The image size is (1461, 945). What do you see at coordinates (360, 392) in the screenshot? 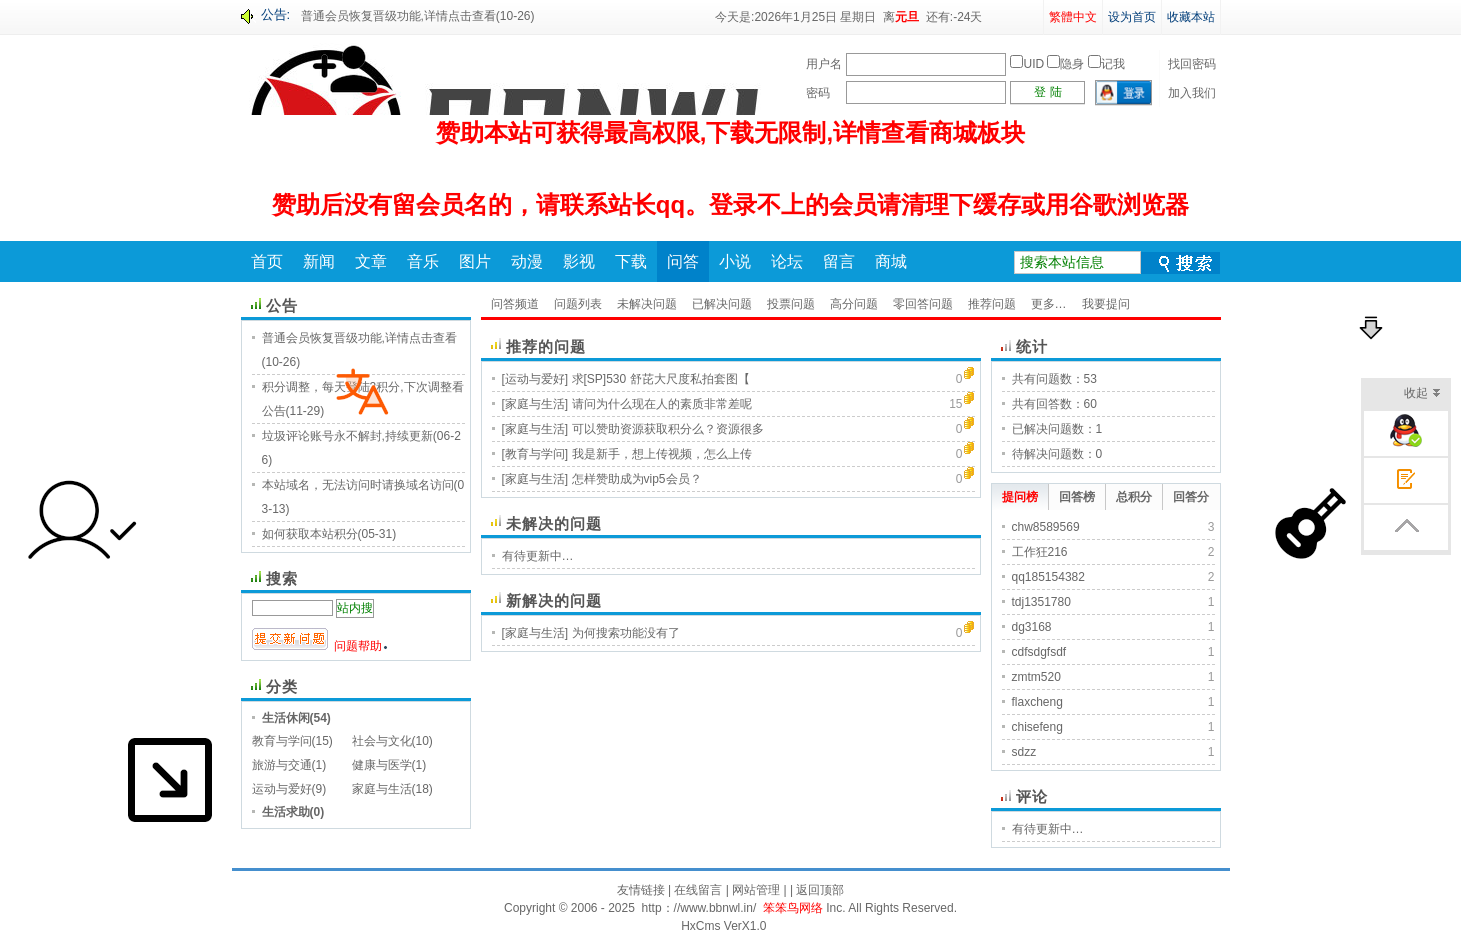
I see `translate text to another language` at bounding box center [360, 392].